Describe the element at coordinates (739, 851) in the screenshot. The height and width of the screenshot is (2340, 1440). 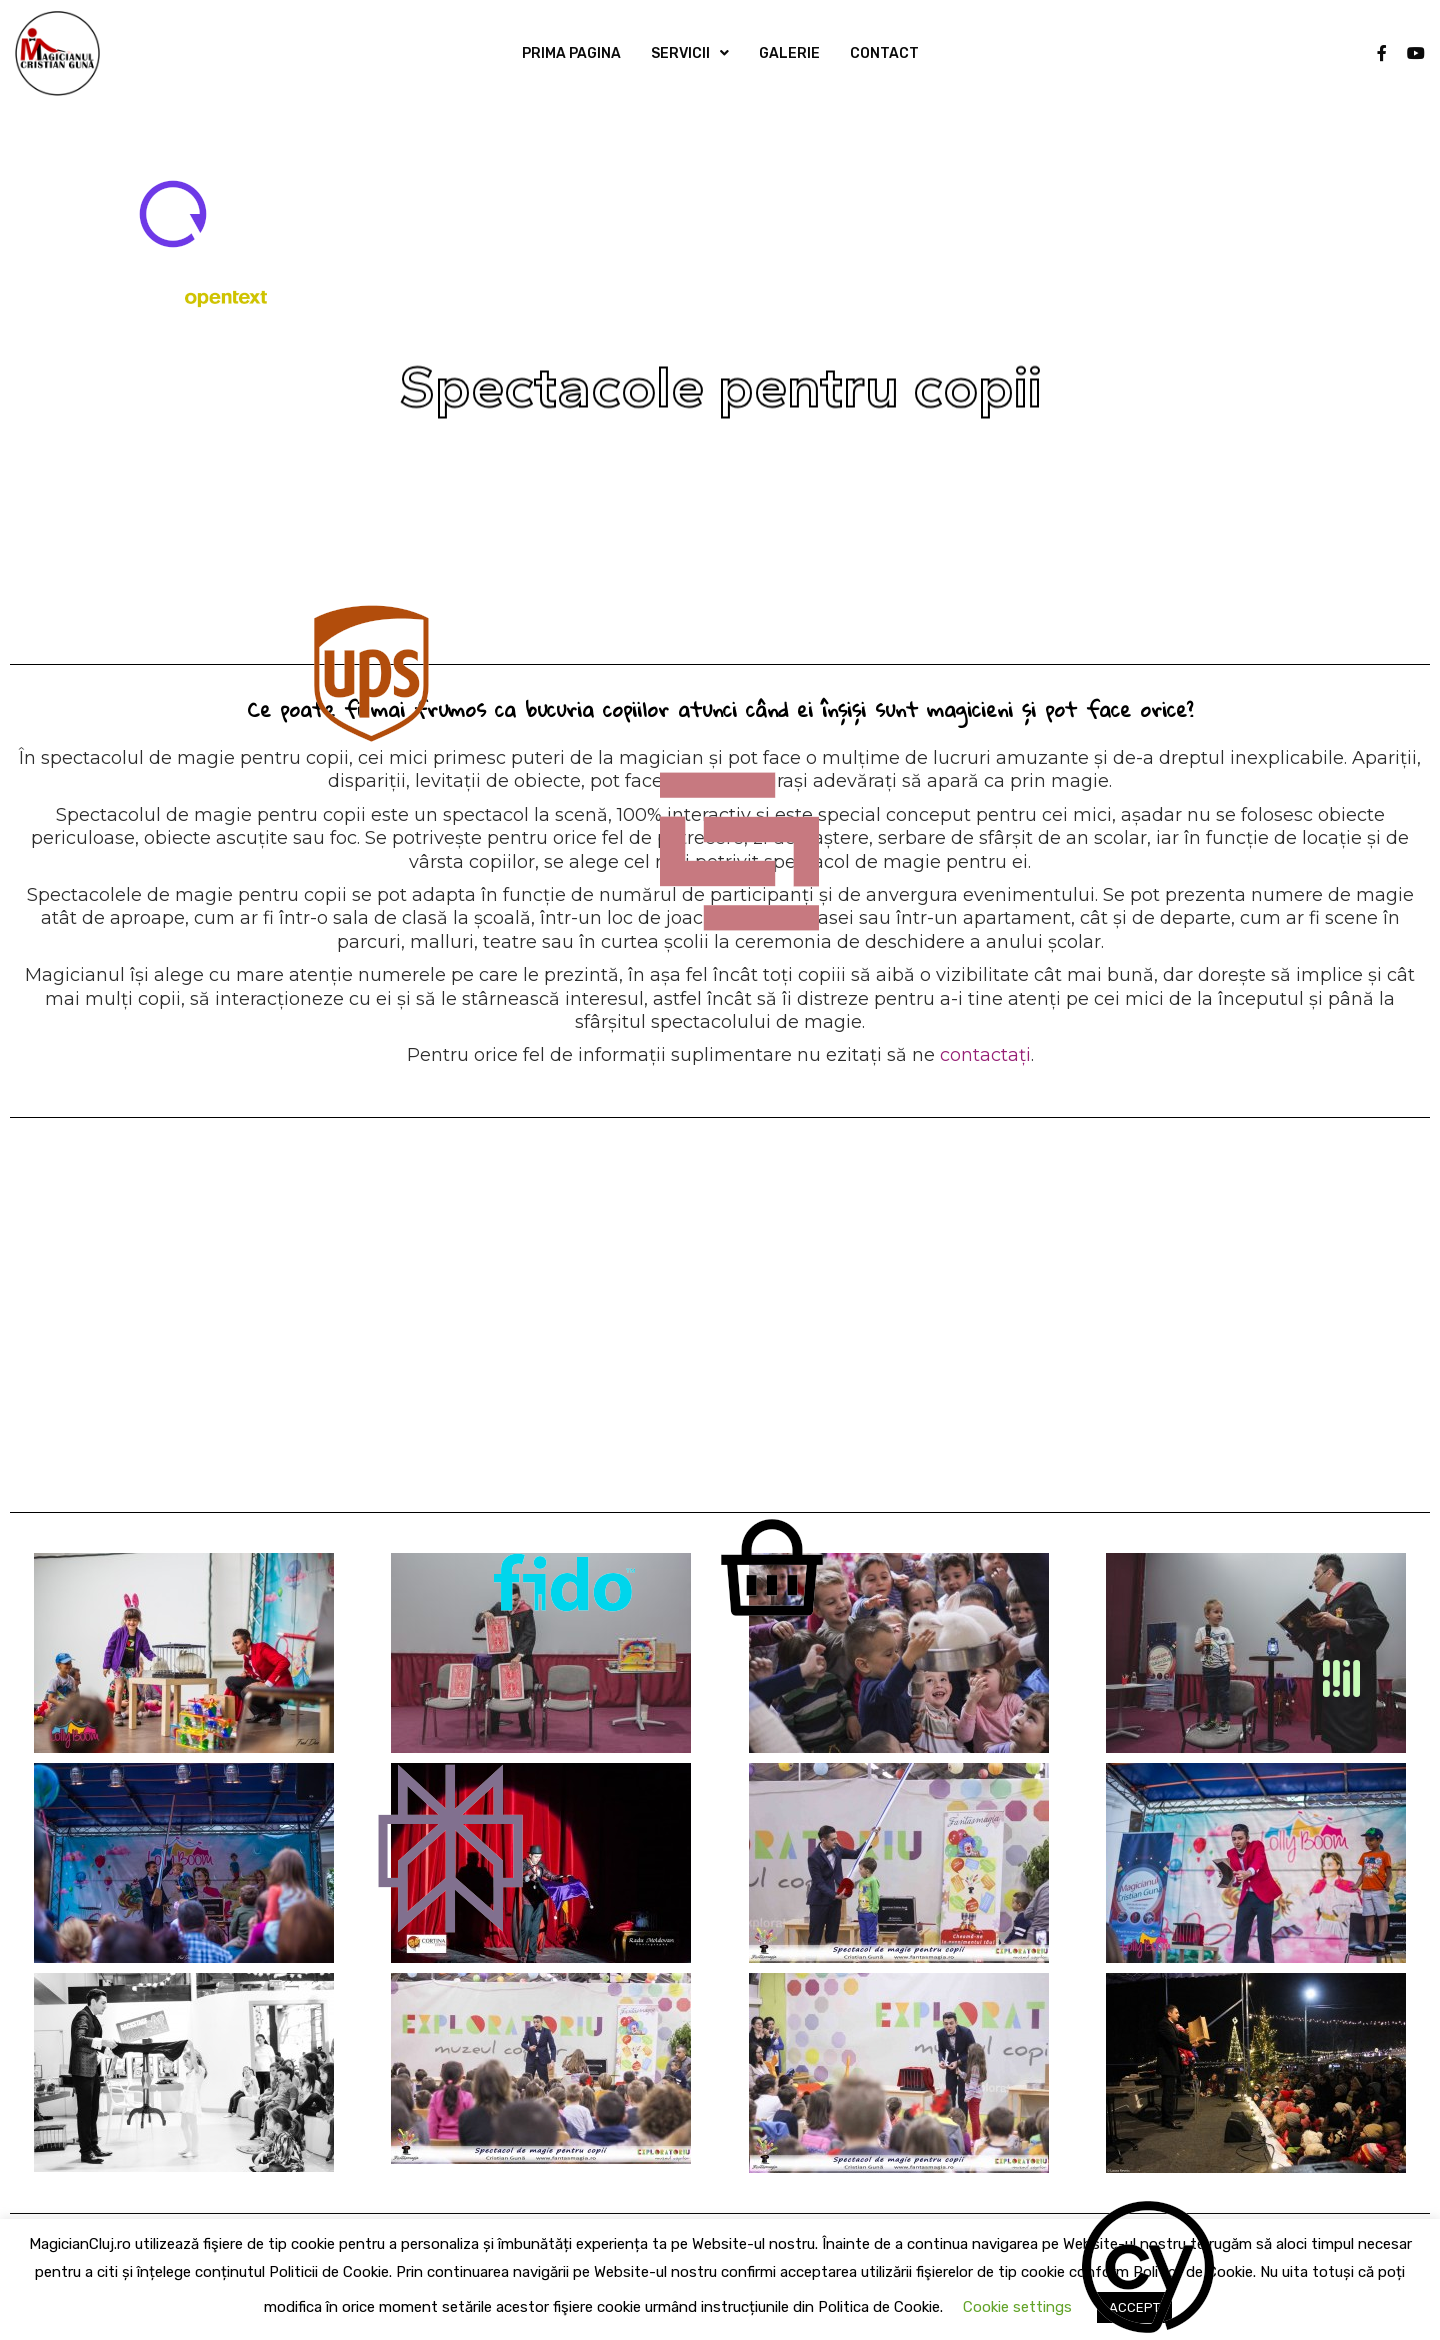
I see `skaffold application or service` at that location.